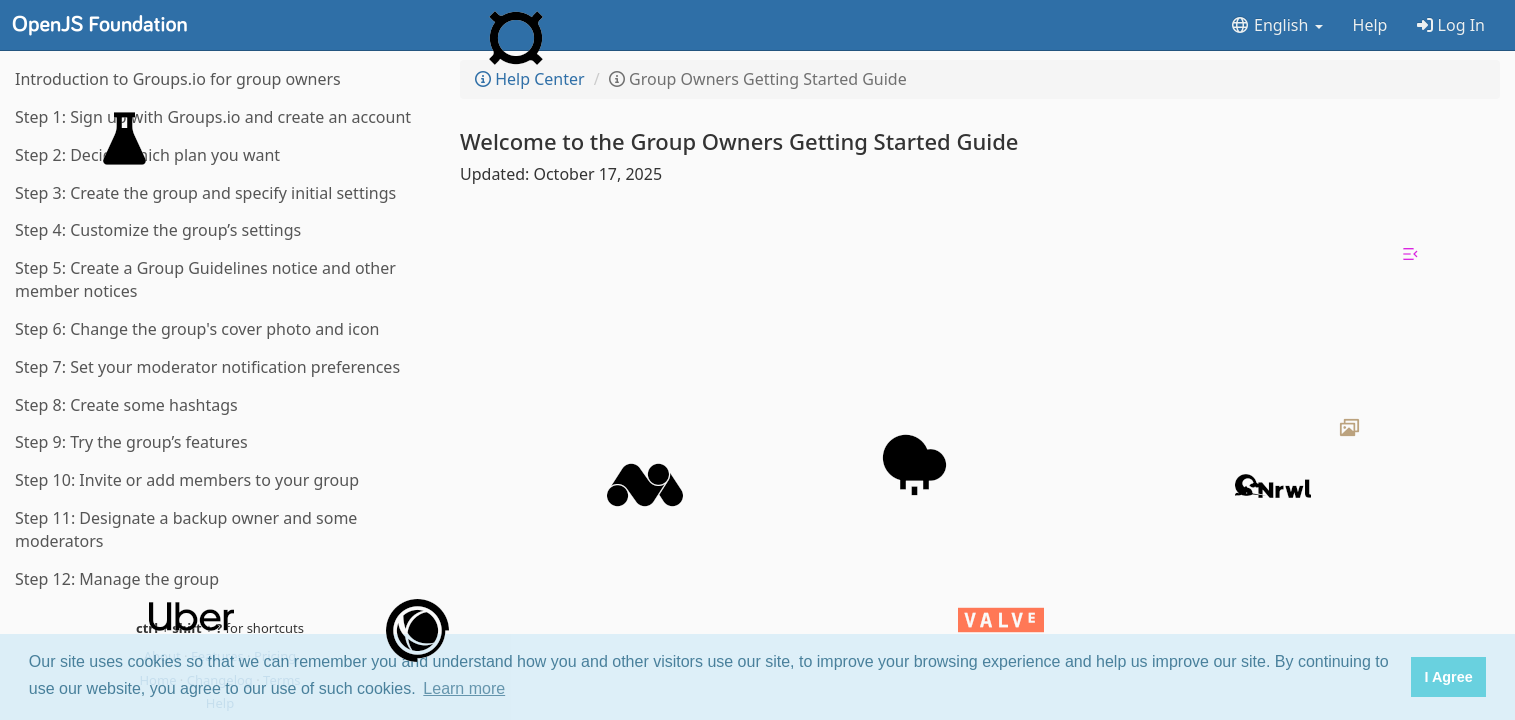 This screenshot has width=1515, height=720. What do you see at coordinates (1410, 254) in the screenshot?
I see `collapse sidebar or navigation panel` at bounding box center [1410, 254].